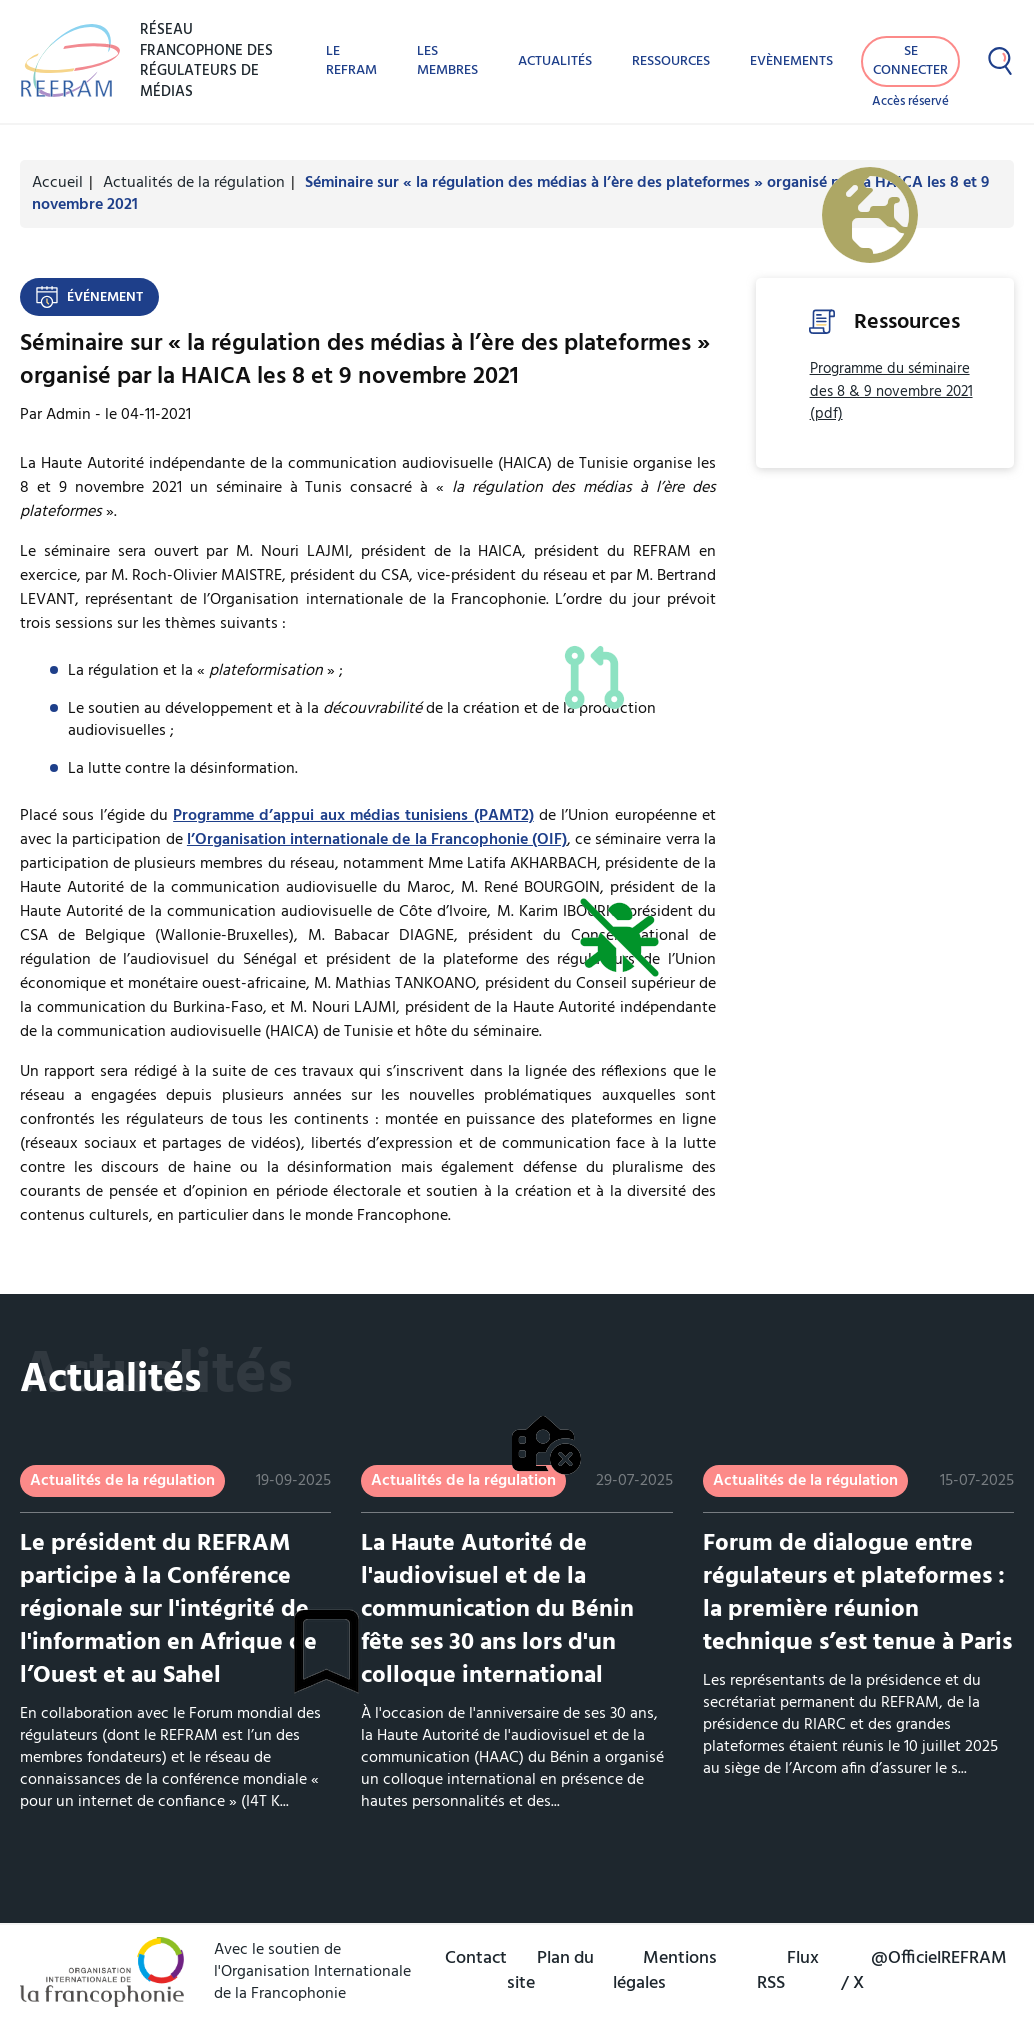 Image resolution: width=1034 pixels, height=2037 pixels. What do you see at coordinates (546, 1443) in the screenshot?
I see `school or educational institution is closed` at bounding box center [546, 1443].